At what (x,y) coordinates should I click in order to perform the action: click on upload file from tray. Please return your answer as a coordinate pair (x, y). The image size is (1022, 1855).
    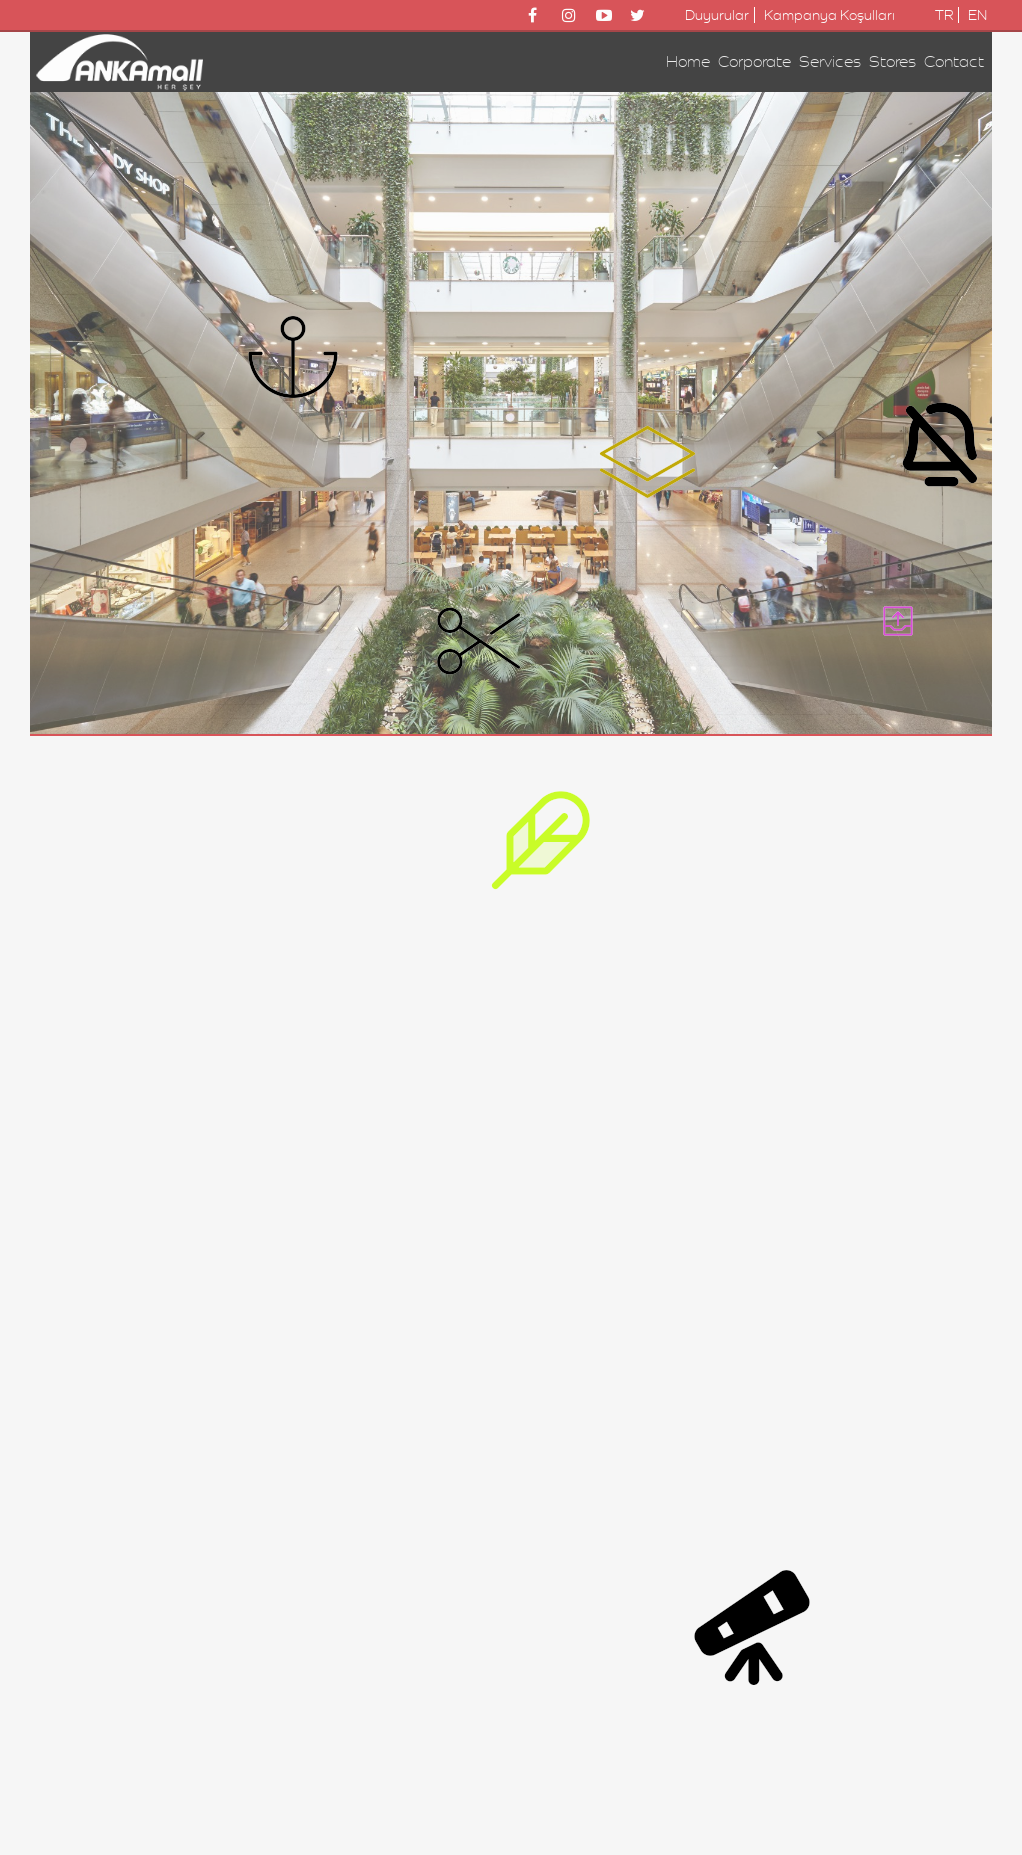
    Looking at the image, I should click on (898, 621).